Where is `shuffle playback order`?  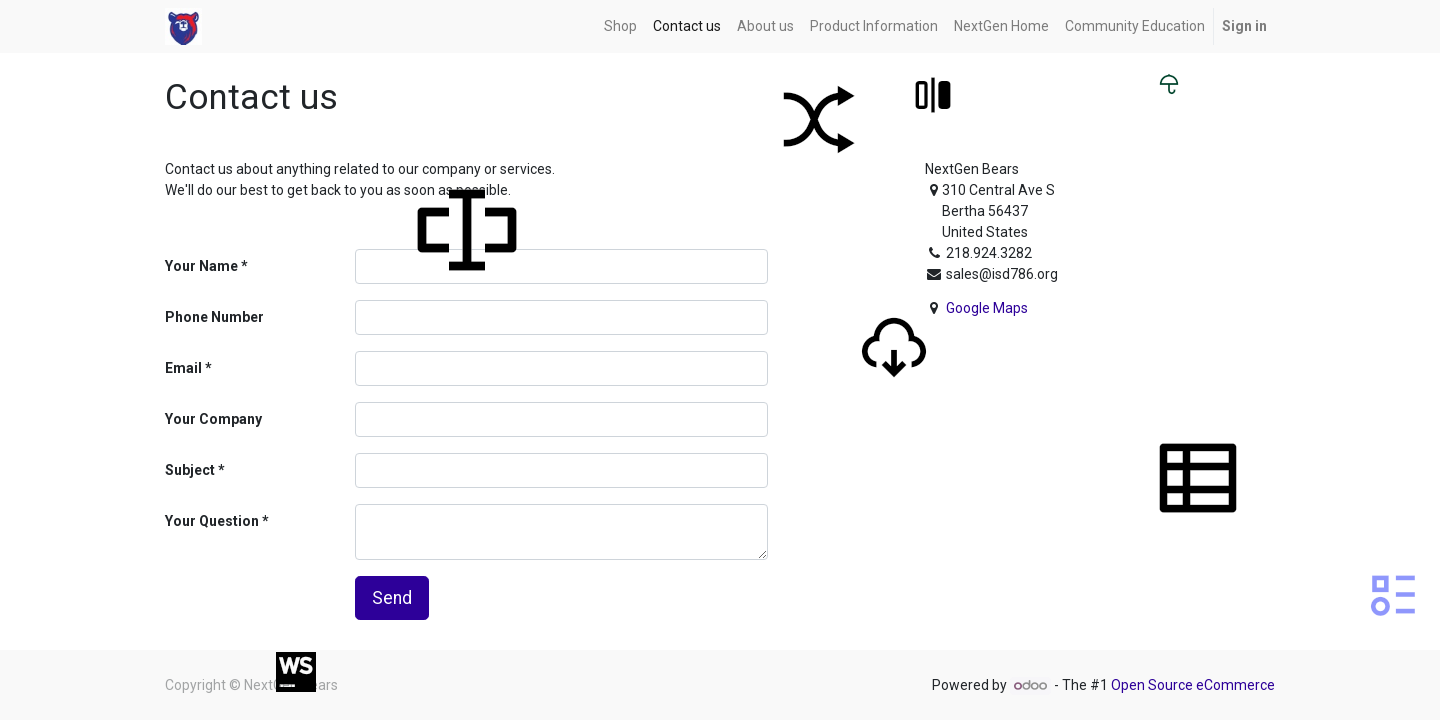 shuffle playback order is located at coordinates (817, 119).